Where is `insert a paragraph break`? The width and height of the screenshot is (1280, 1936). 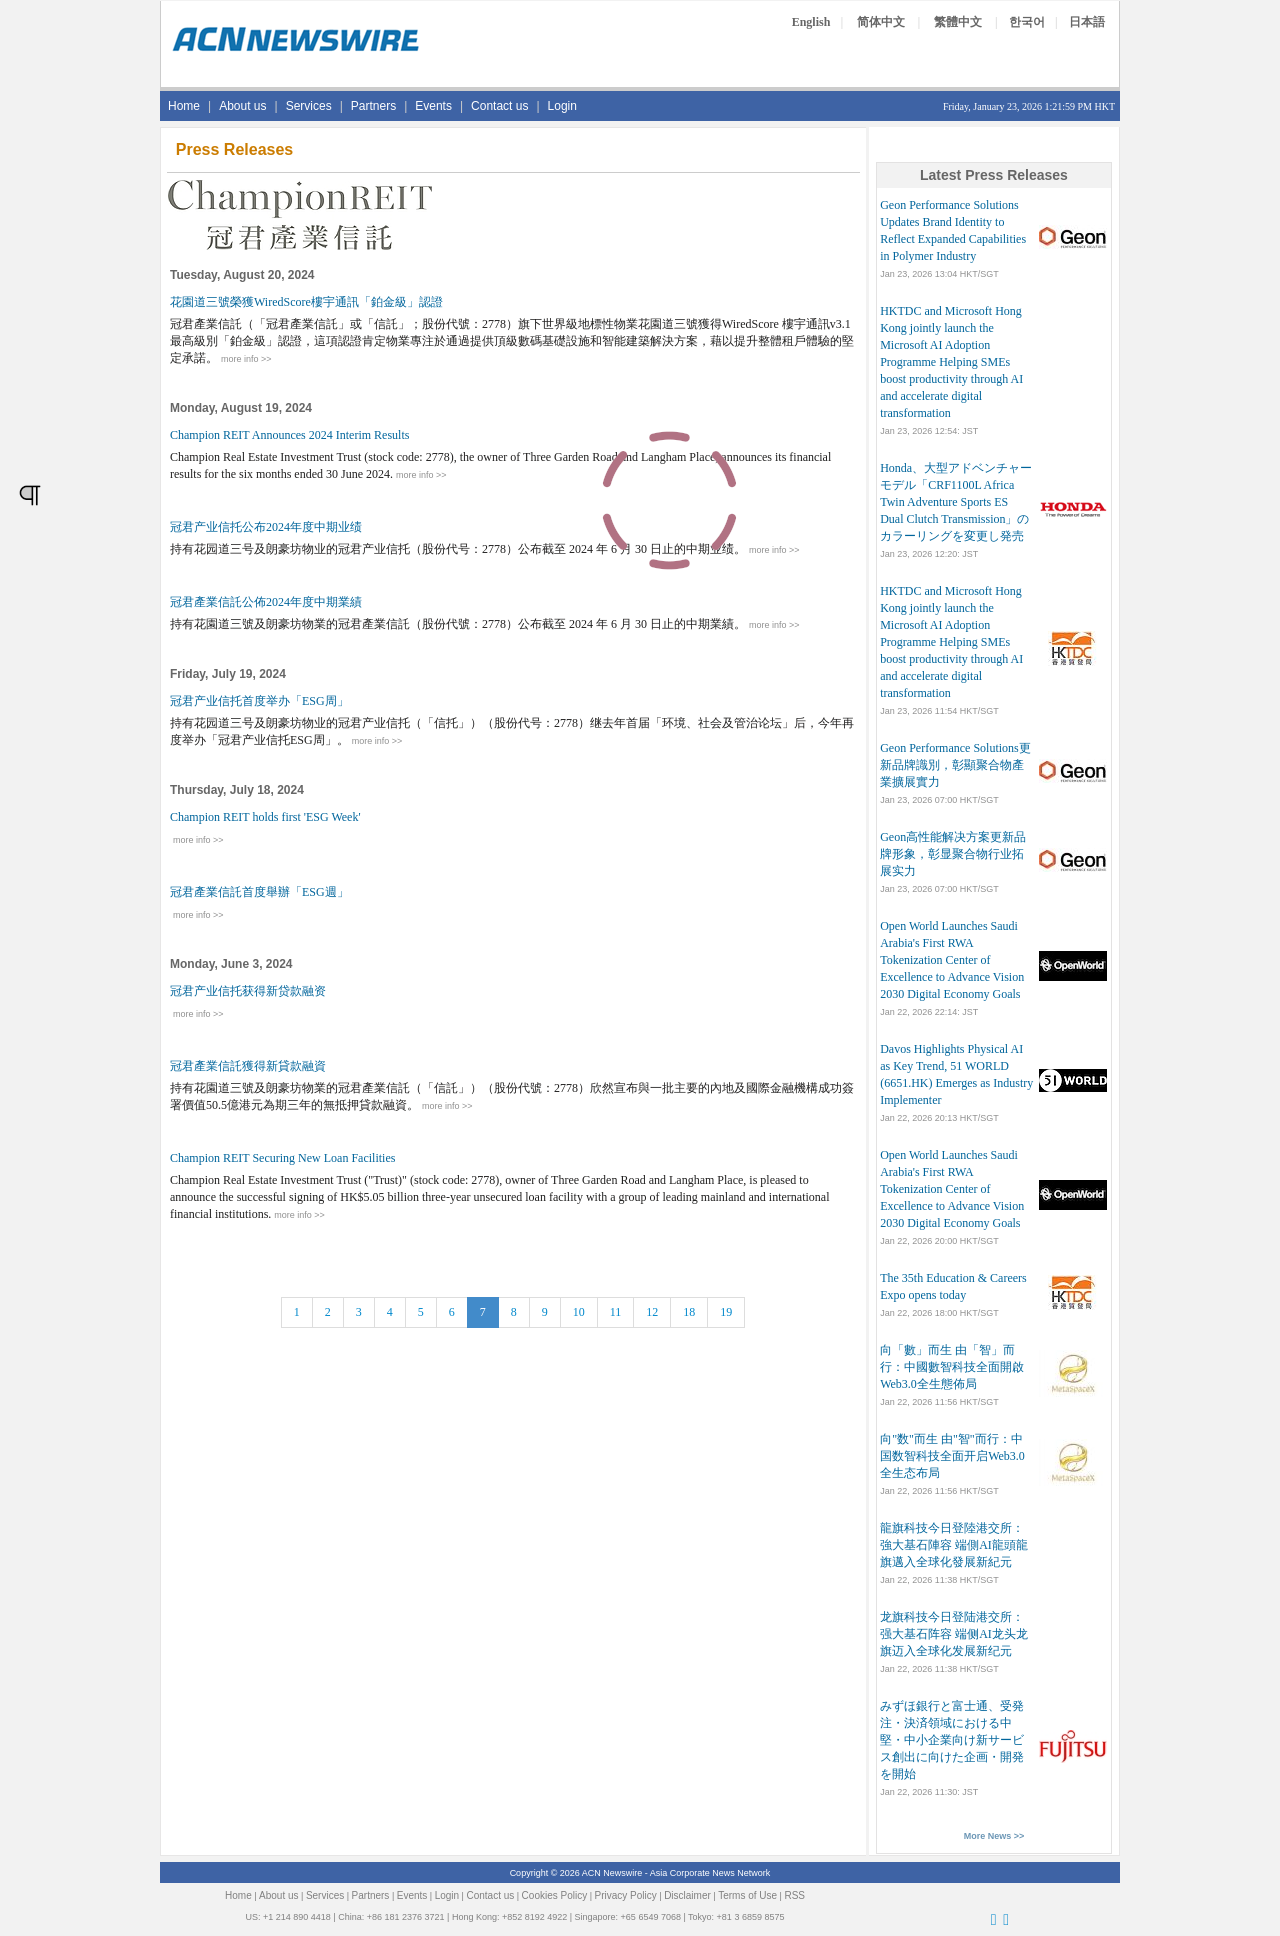 insert a paragraph break is located at coordinates (30, 495).